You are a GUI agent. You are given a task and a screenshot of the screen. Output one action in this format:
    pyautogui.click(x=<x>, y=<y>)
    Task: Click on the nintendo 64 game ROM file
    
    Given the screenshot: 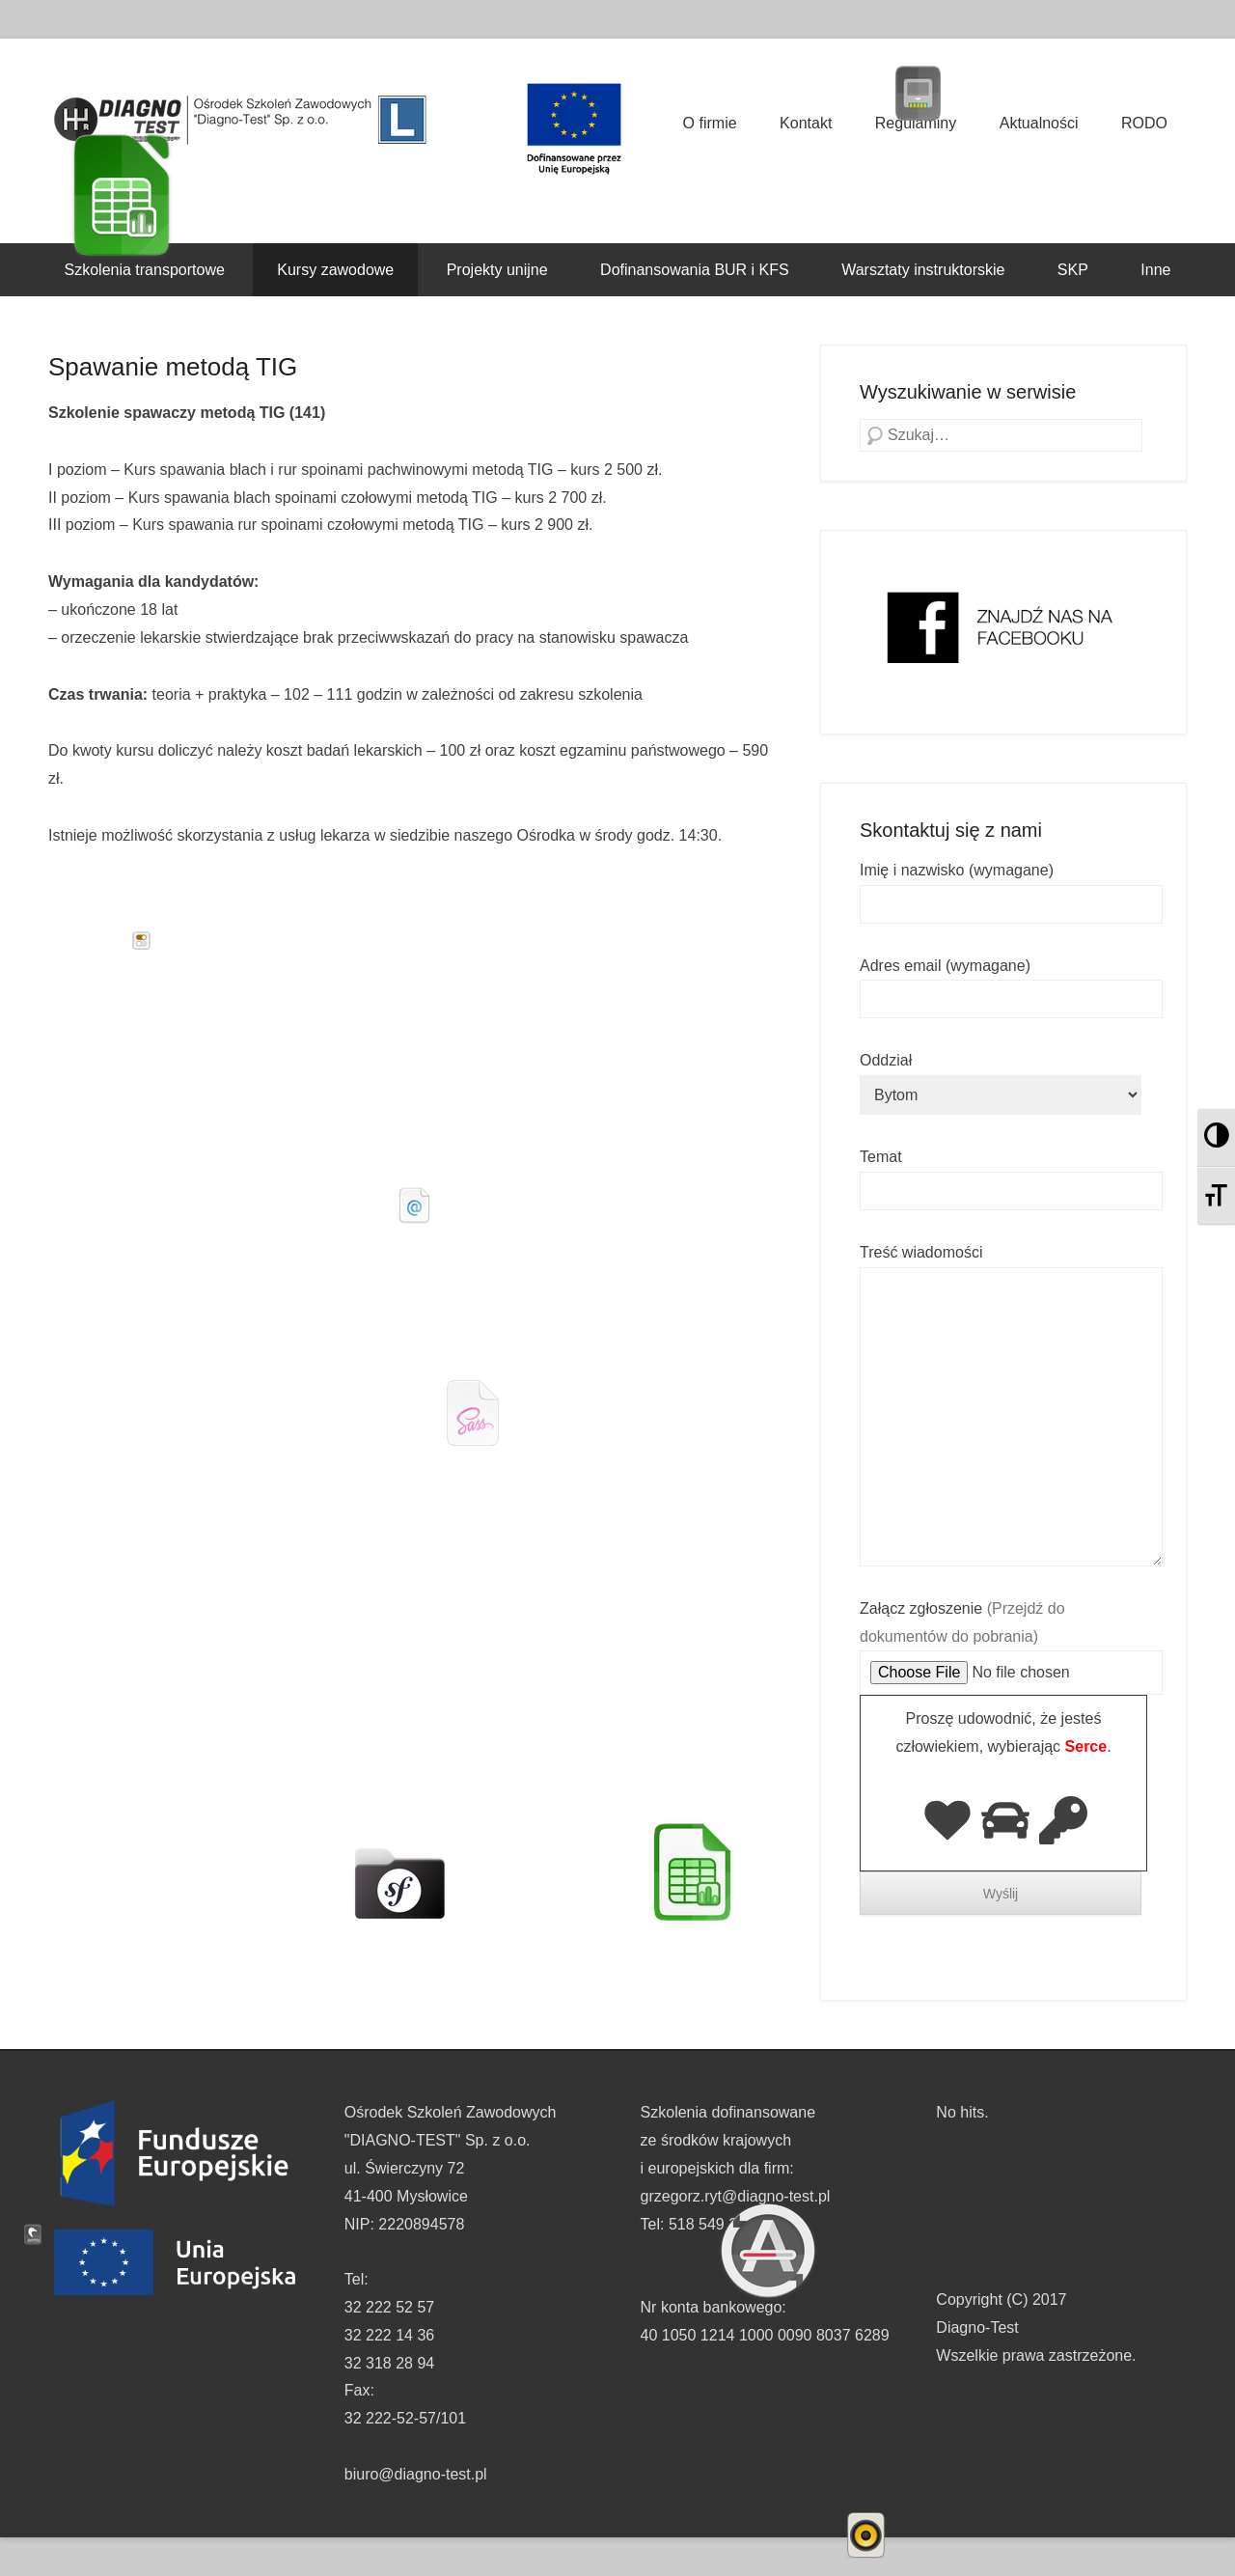 What is the action you would take?
    pyautogui.click(x=918, y=93)
    